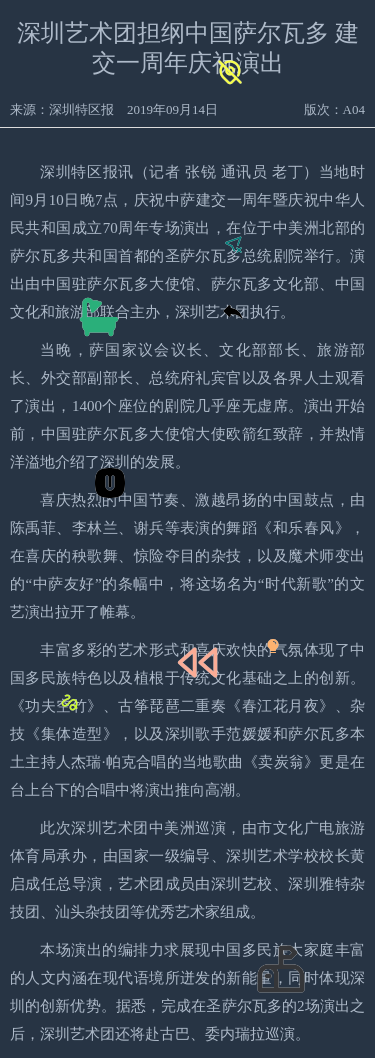 The image size is (375, 1058). What do you see at coordinates (281, 969) in the screenshot?
I see `access your mailbox or inbox` at bounding box center [281, 969].